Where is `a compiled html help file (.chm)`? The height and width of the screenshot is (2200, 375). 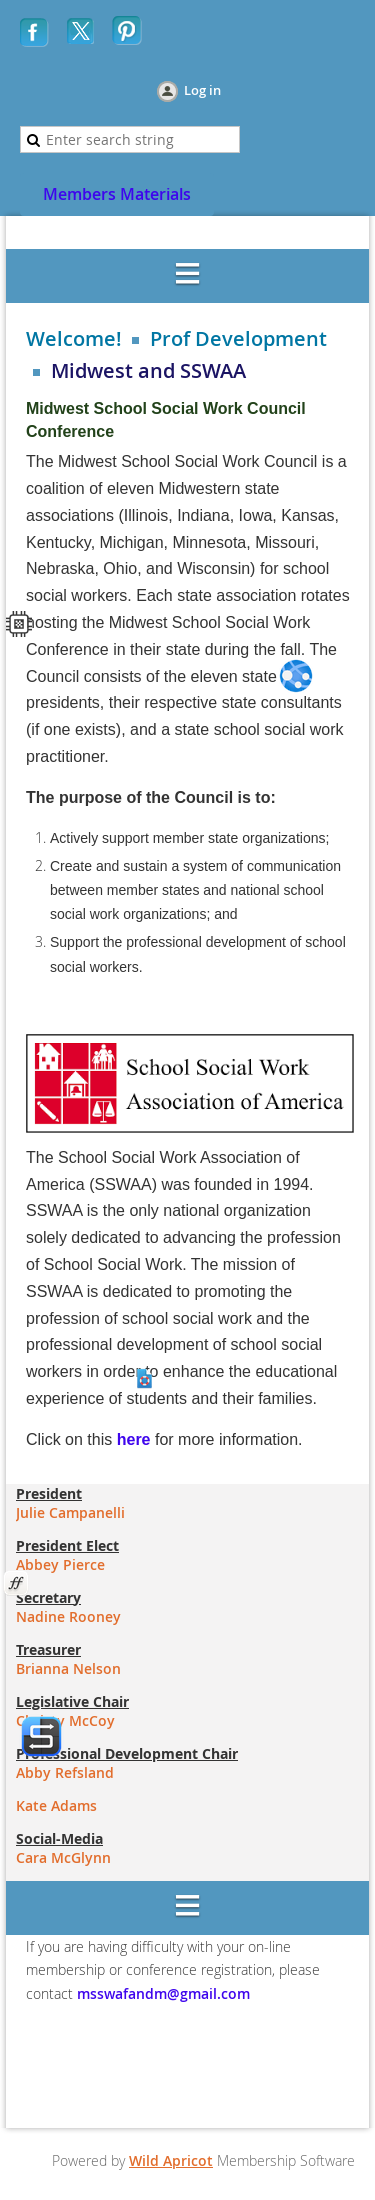 a compiled html help file (.chm) is located at coordinates (144, 1378).